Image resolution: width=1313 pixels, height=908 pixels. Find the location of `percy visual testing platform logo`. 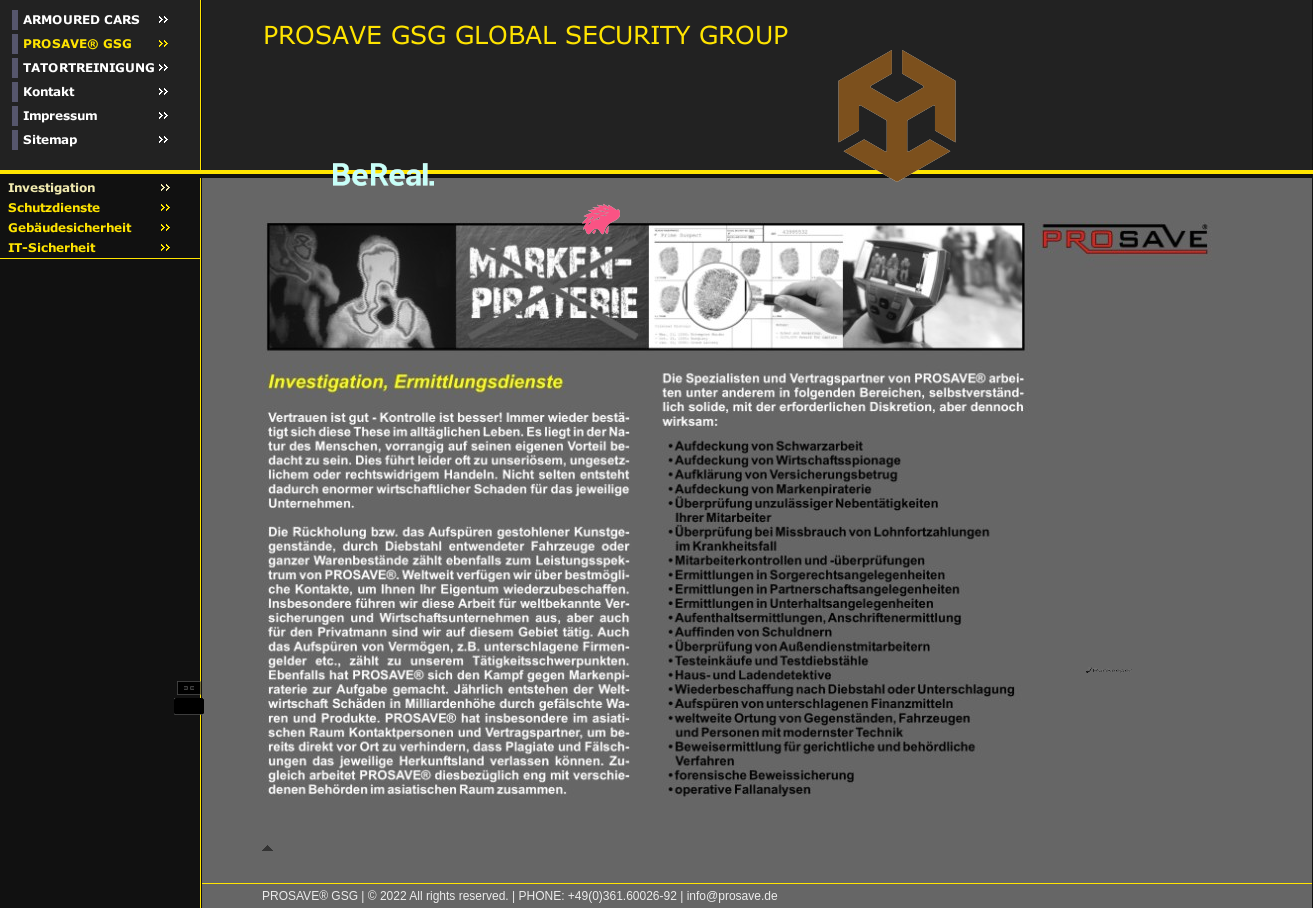

percy visual testing platform logo is located at coordinates (601, 219).